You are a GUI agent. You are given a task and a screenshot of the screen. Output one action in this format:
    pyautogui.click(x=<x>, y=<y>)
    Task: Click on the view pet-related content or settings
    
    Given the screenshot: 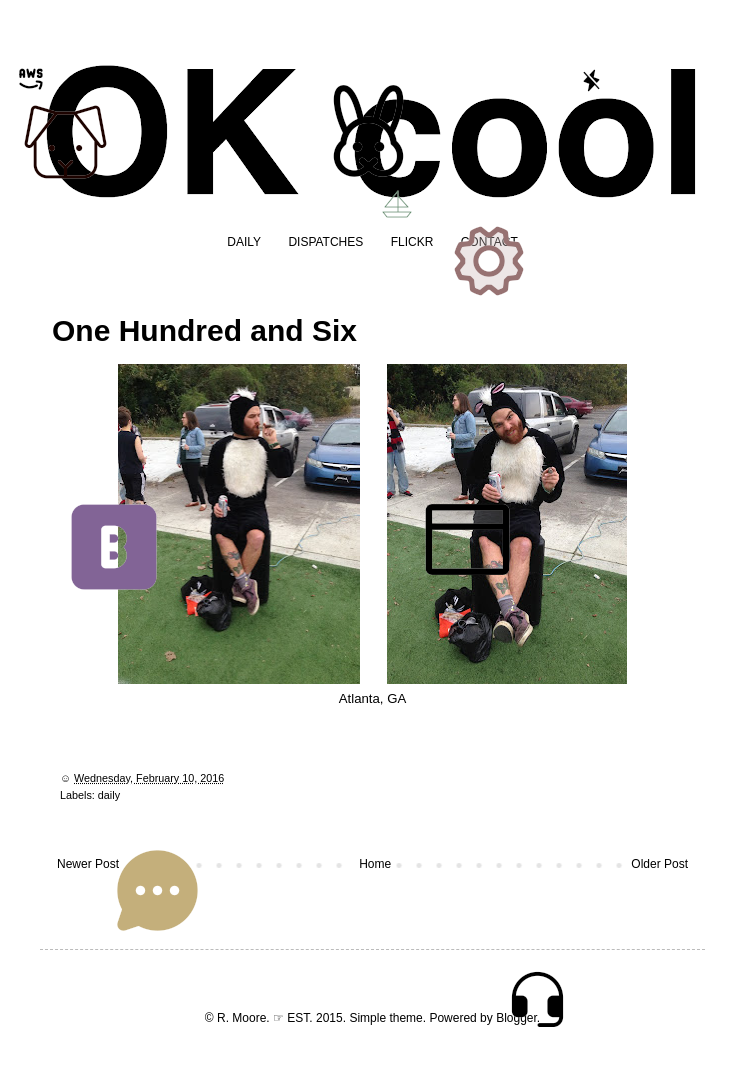 What is the action you would take?
    pyautogui.click(x=65, y=143)
    